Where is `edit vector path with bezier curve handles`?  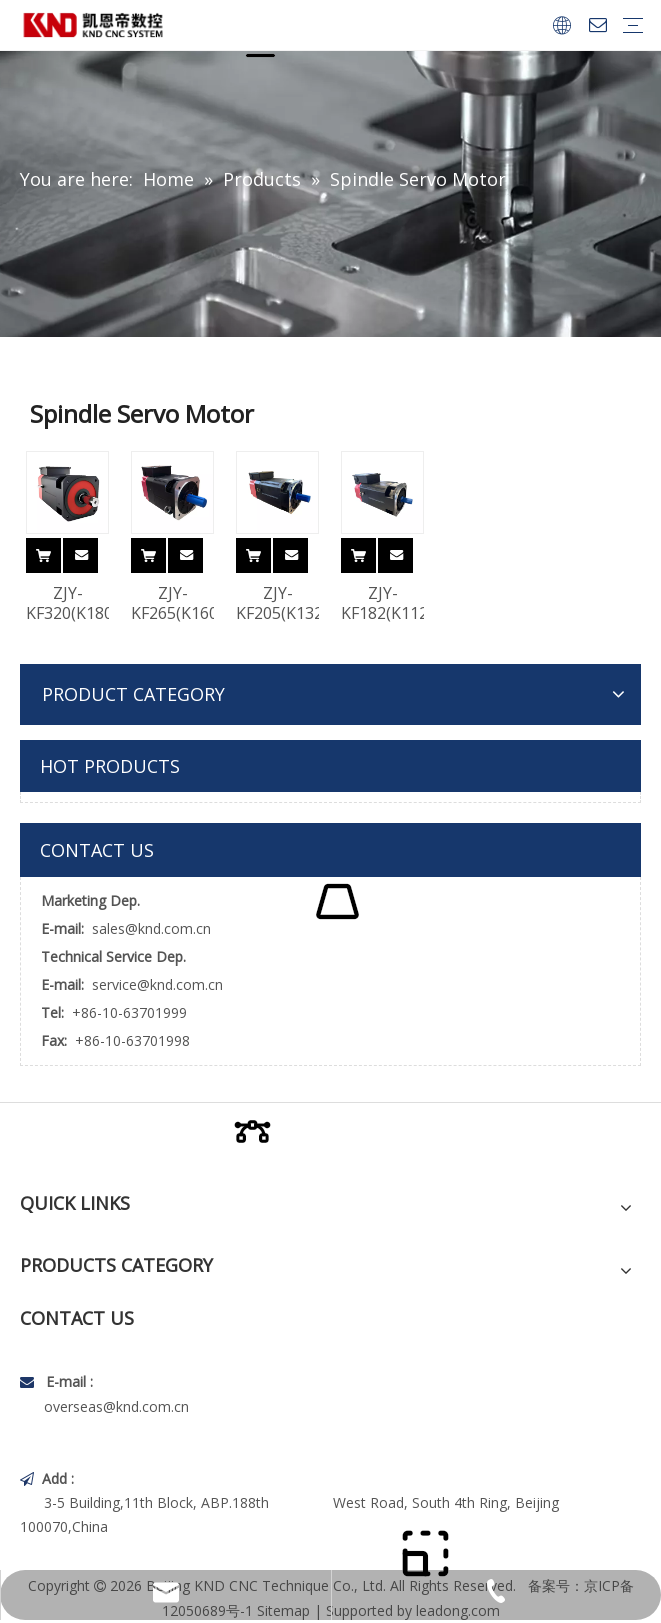 edit vector path with bezier curve handles is located at coordinates (252, 1131).